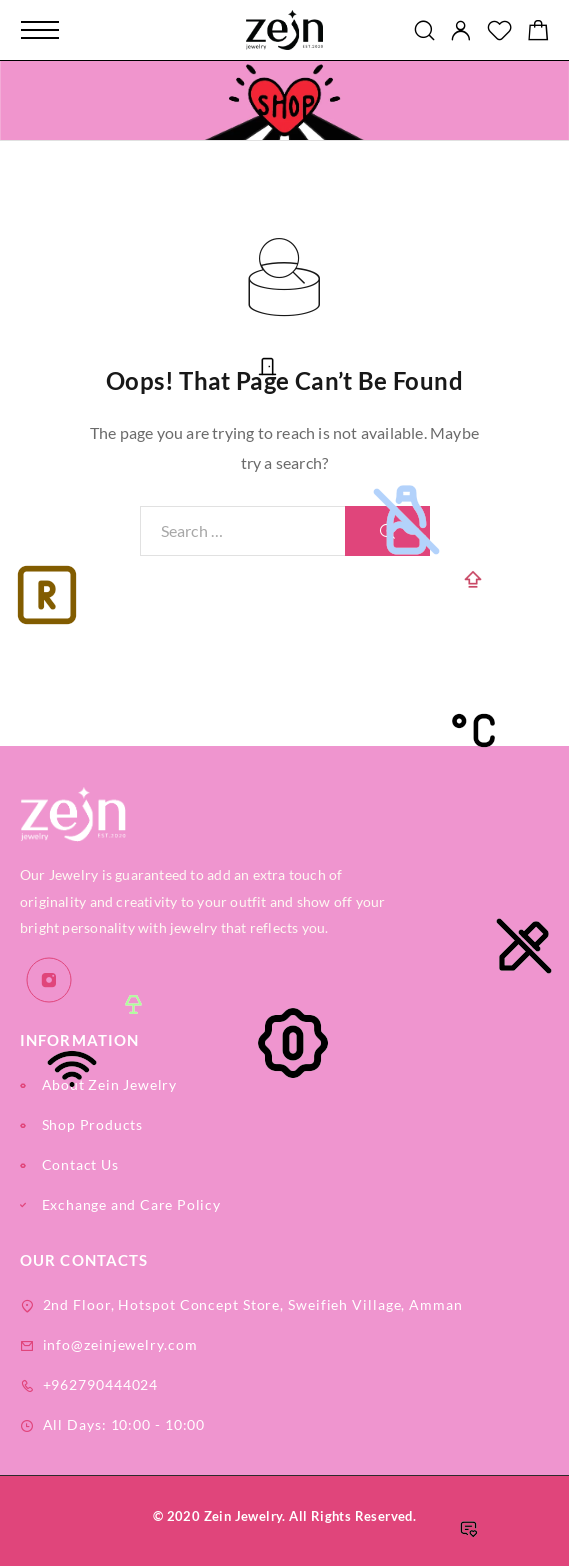 This screenshot has height=1566, width=569. Describe the element at coordinates (473, 730) in the screenshot. I see `display temperature in celsius` at that location.